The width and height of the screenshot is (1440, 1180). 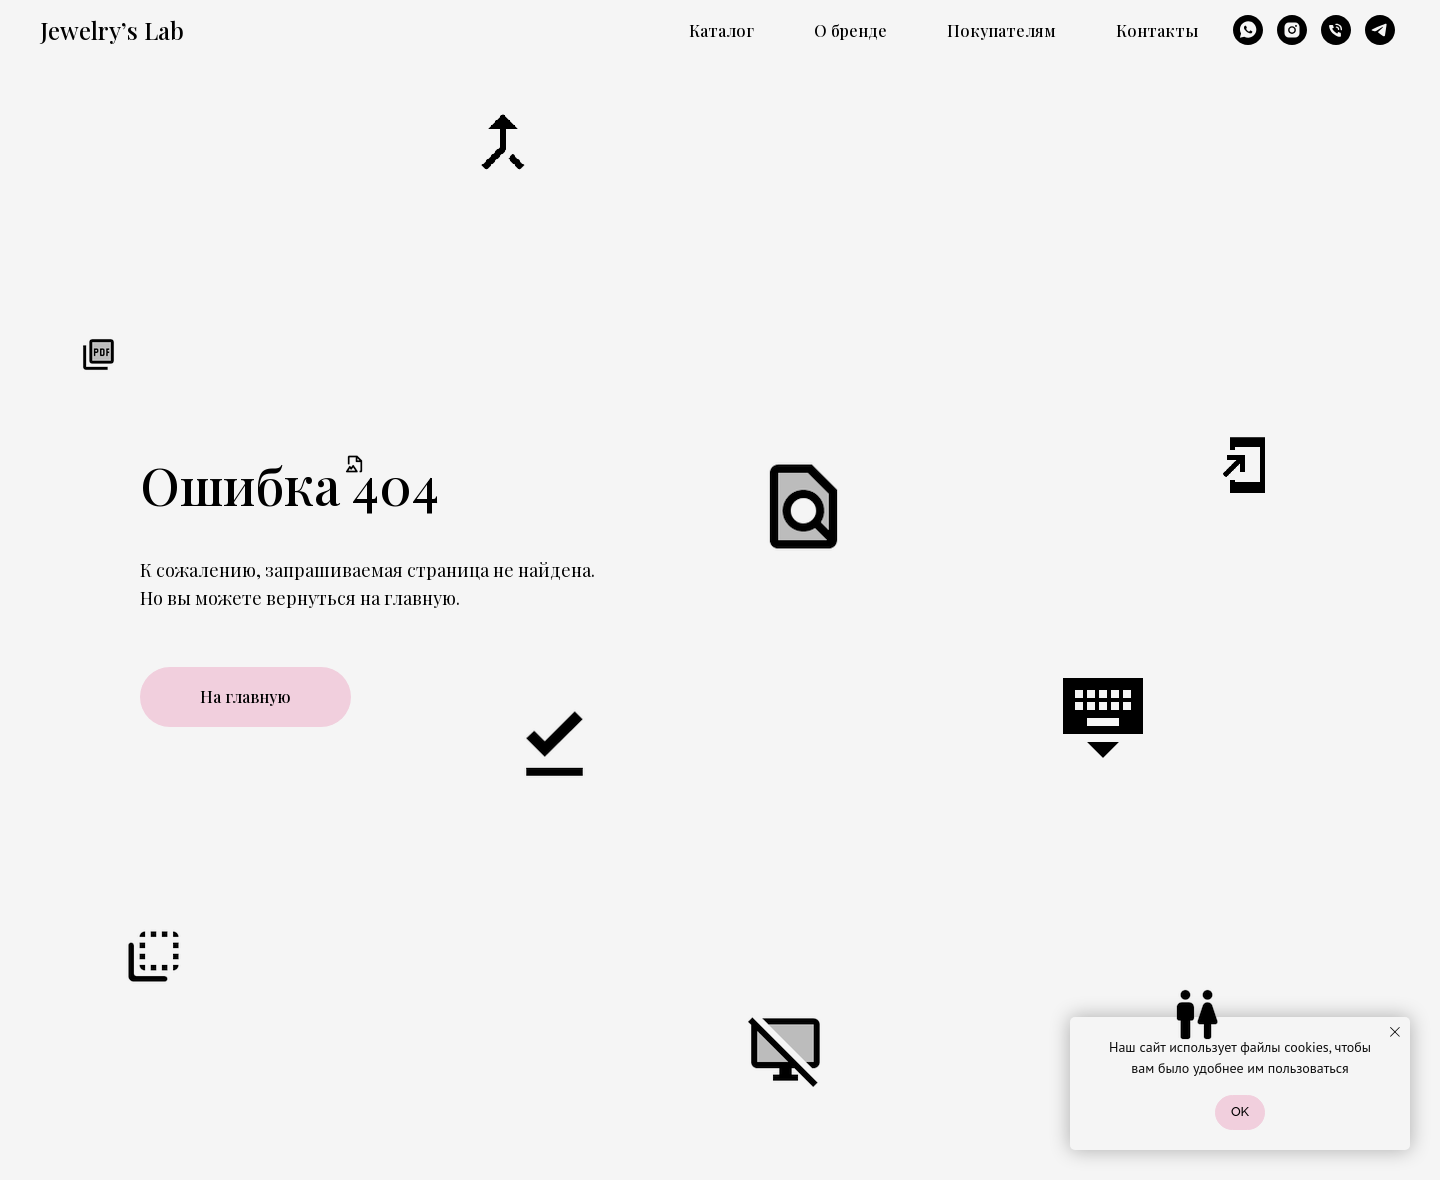 What do you see at coordinates (153, 956) in the screenshot?
I see `send layer to back` at bounding box center [153, 956].